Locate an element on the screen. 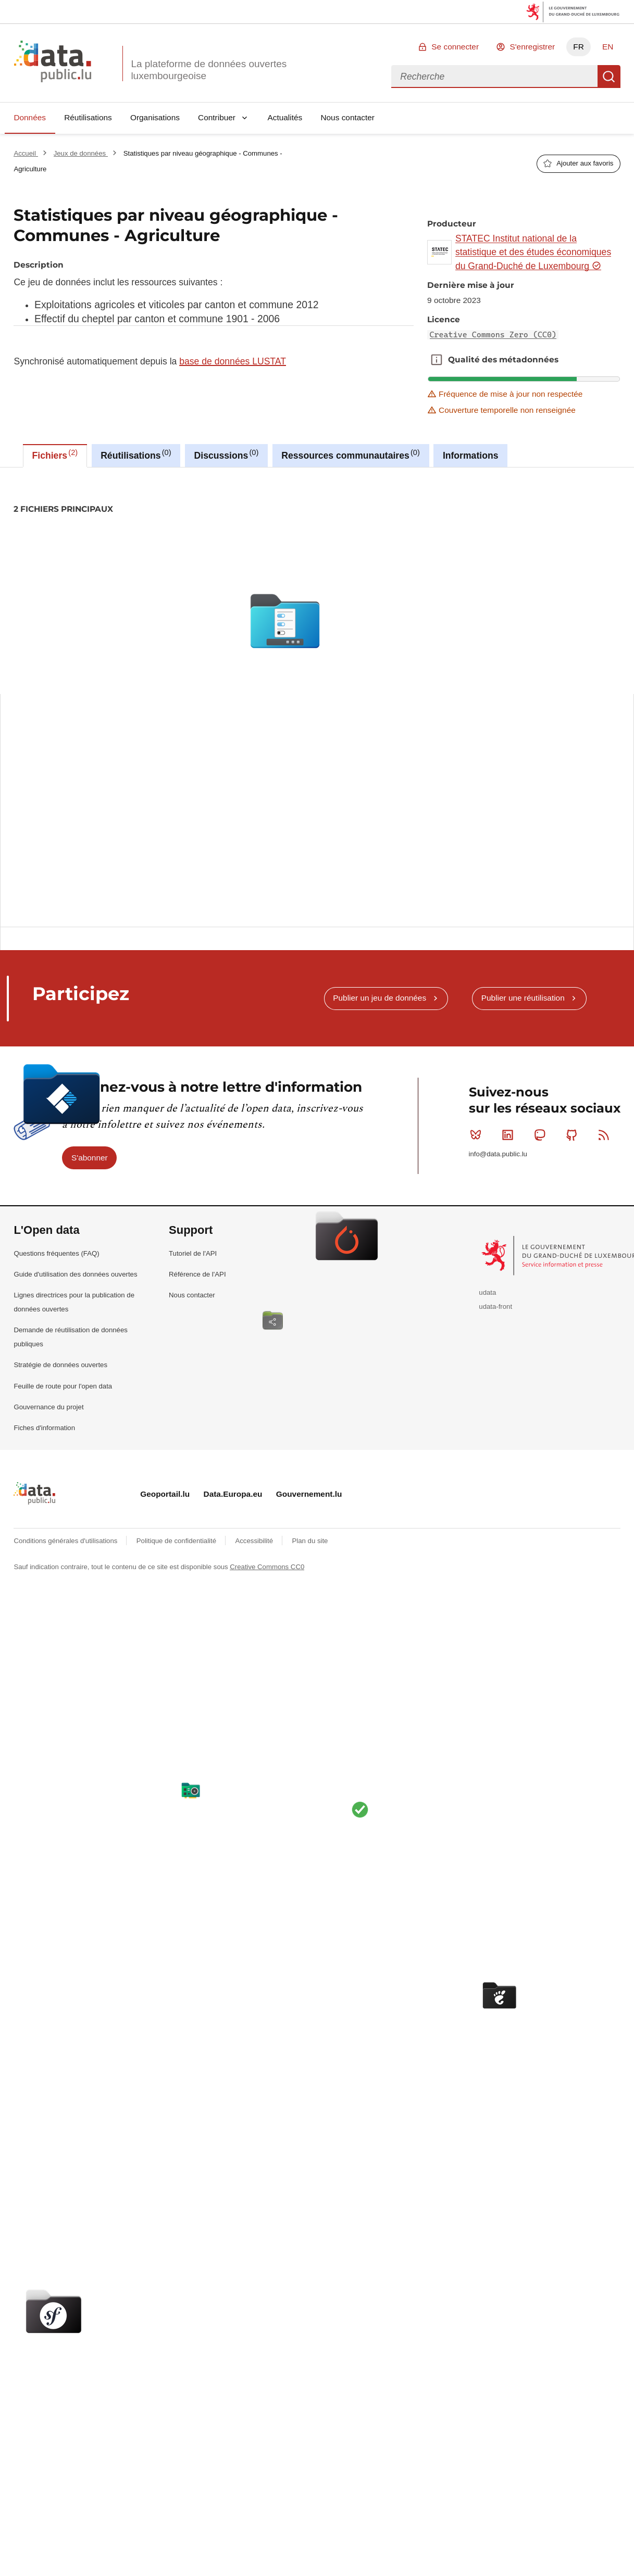 The image size is (634, 2576). open gnome-related files folder is located at coordinates (499, 1996).